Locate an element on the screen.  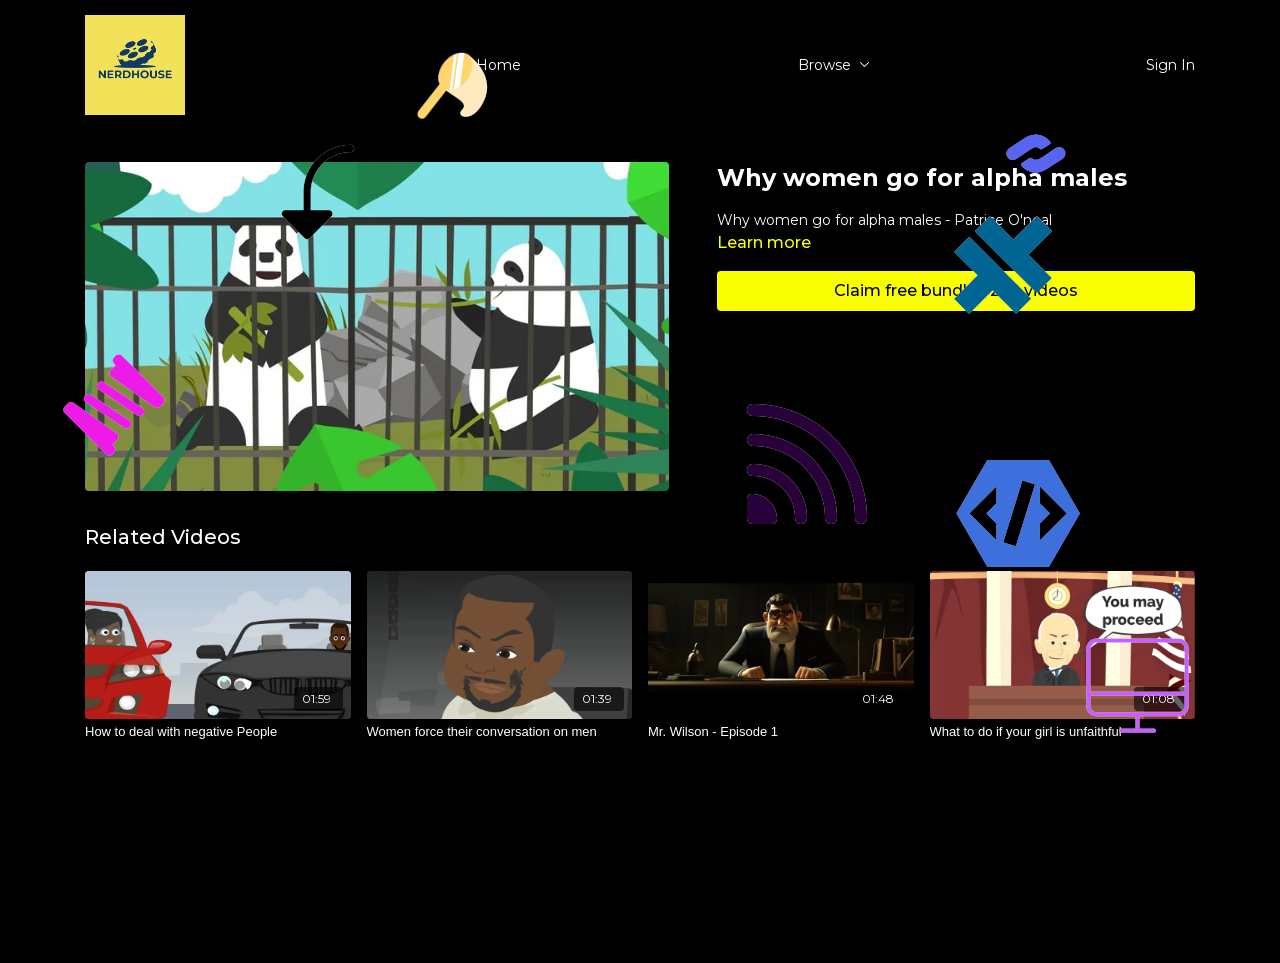
discord golden bug hunter badge indicating elite bug reporter status is located at coordinates (452, 85).